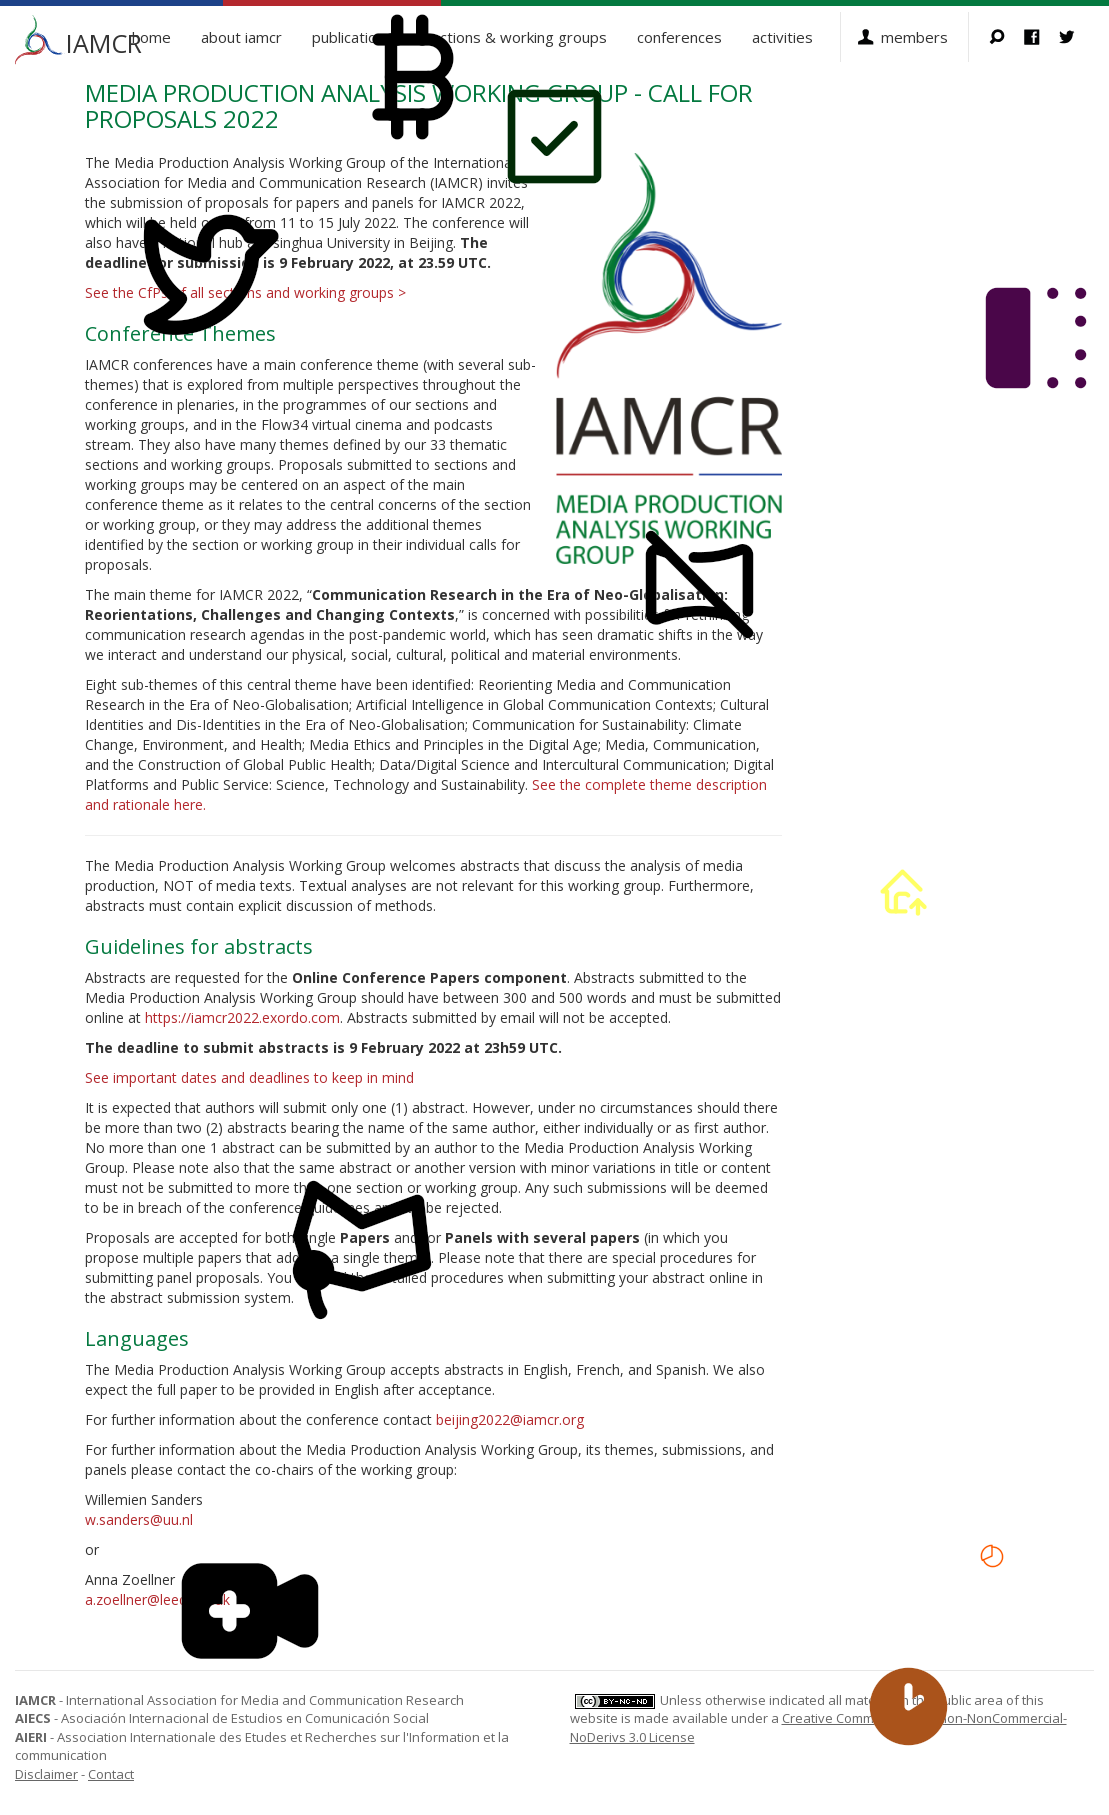 The image size is (1109, 1815). What do you see at coordinates (992, 1556) in the screenshot?
I see `view data breakdown or statistics` at bounding box center [992, 1556].